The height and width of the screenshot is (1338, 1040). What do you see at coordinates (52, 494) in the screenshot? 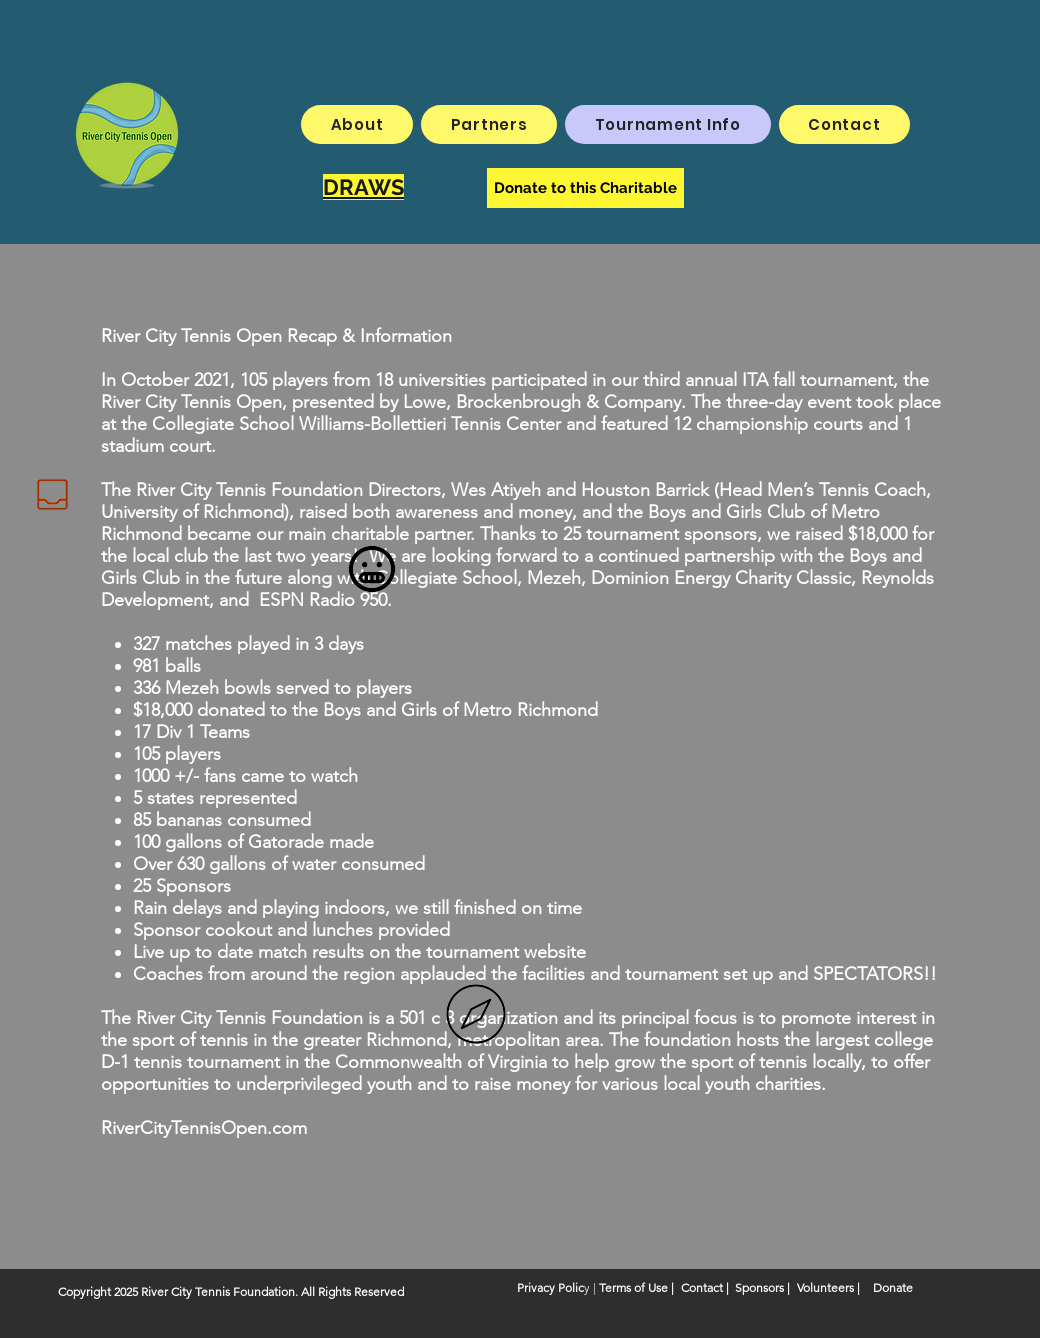
I see `access inbox or incoming items` at bounding box center [52, 494].